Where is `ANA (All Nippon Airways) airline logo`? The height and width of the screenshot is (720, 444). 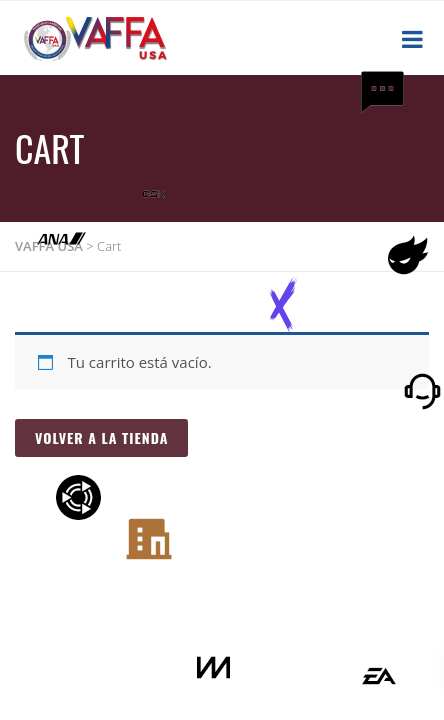
ANA (All Nippon Airways) airline logo is located at coordinates (61, 238).